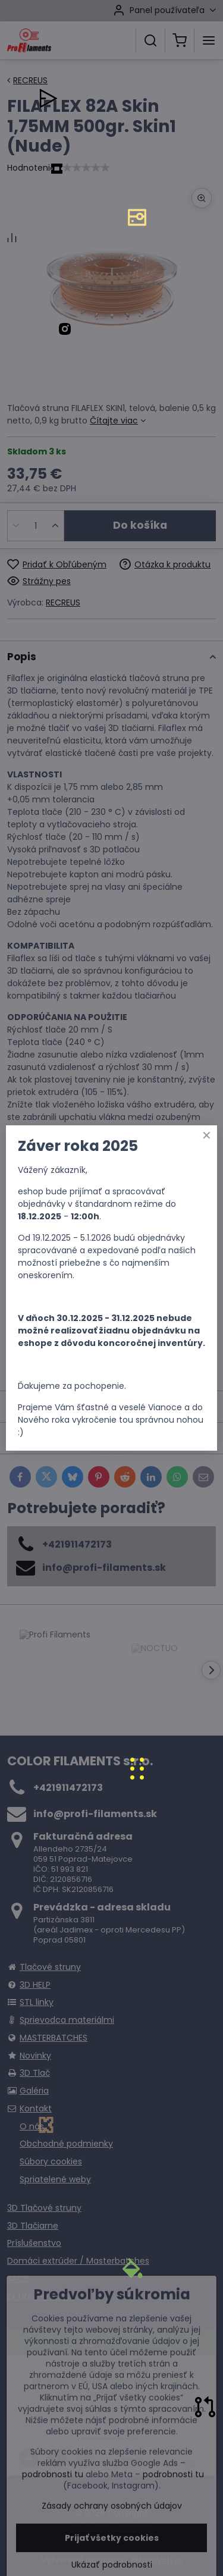 The height and width of the screenshot is (2576, 223). What do you see at coordinates (65, 329) in the screenshot?
I see `open instagram app` at bounding box center [65, 329].